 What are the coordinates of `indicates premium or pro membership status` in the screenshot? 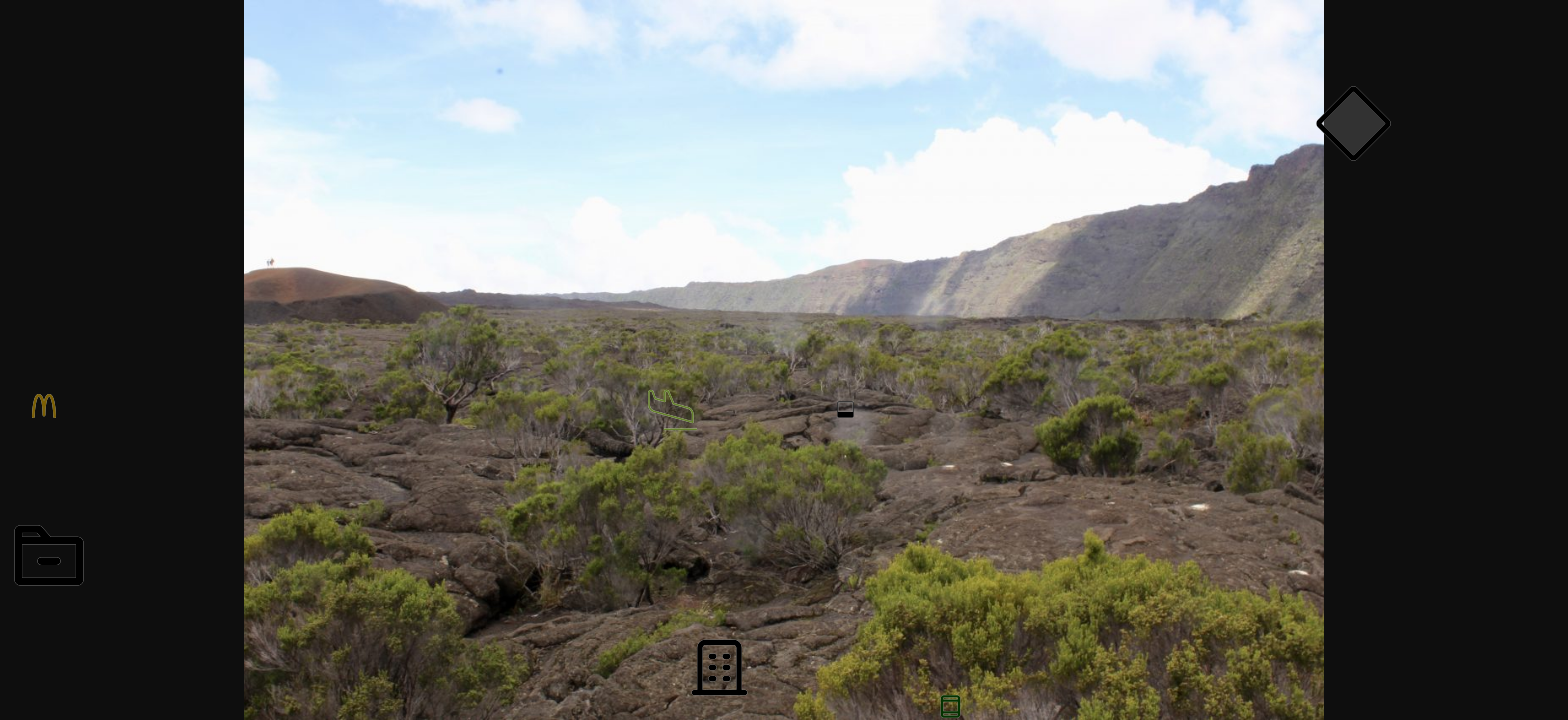 It's located at (1353, 123).